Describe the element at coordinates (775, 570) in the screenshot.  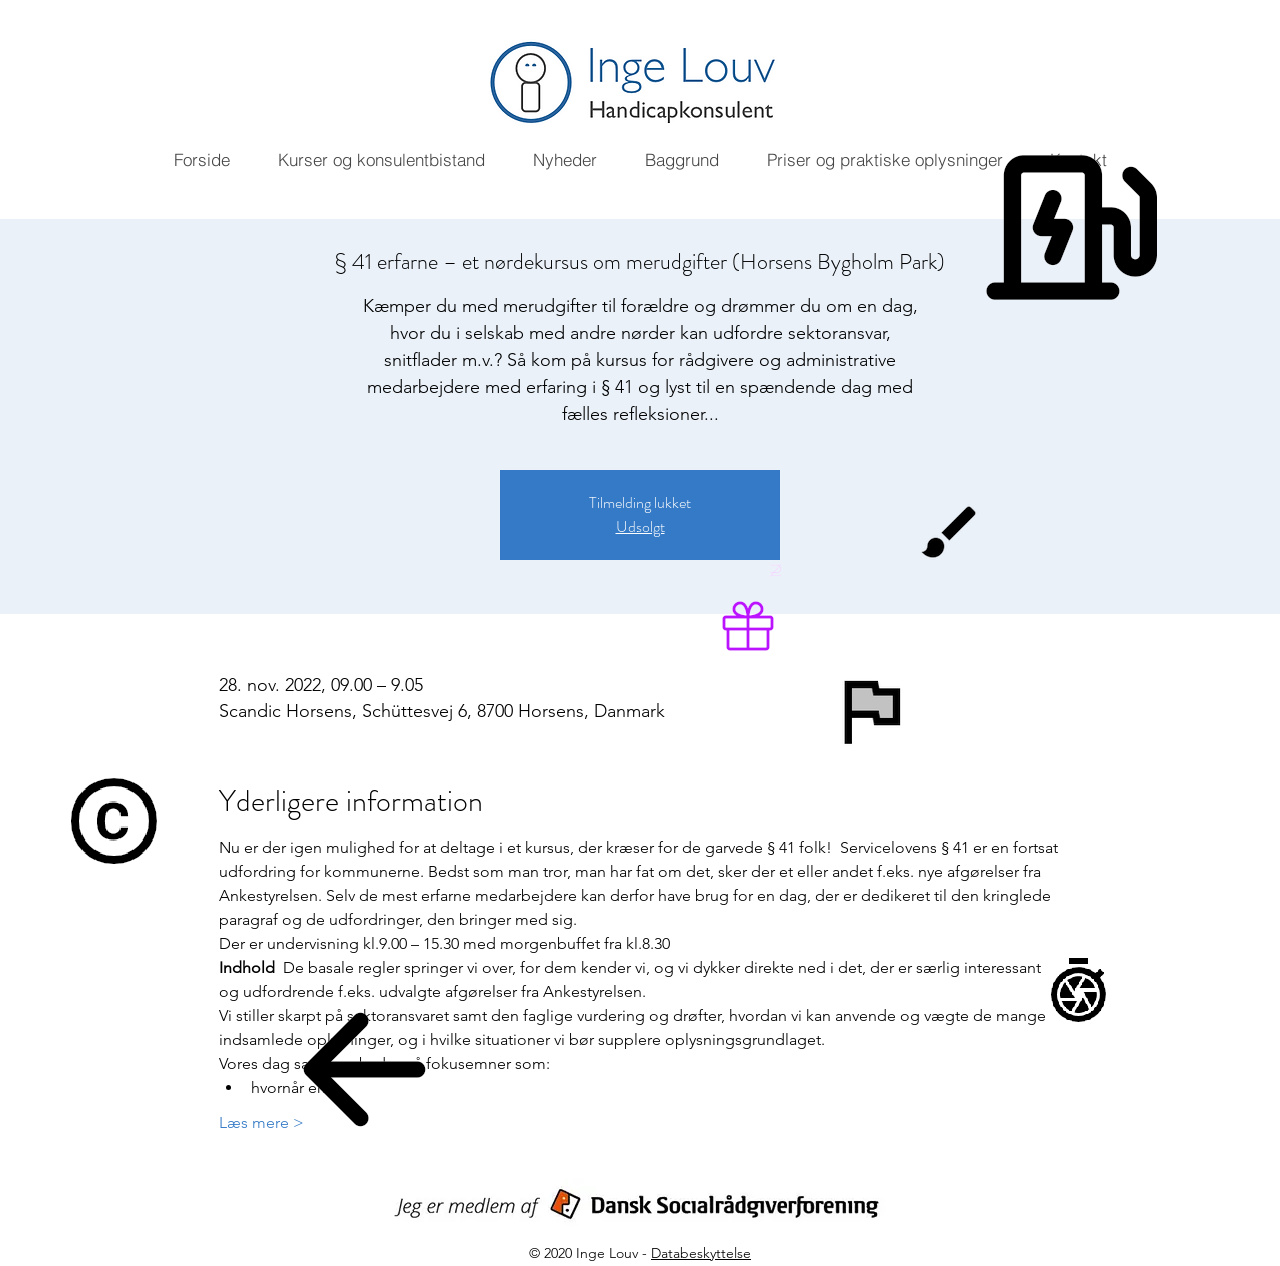
I see `indicates "not superset of" mathematical relationship` at that location.